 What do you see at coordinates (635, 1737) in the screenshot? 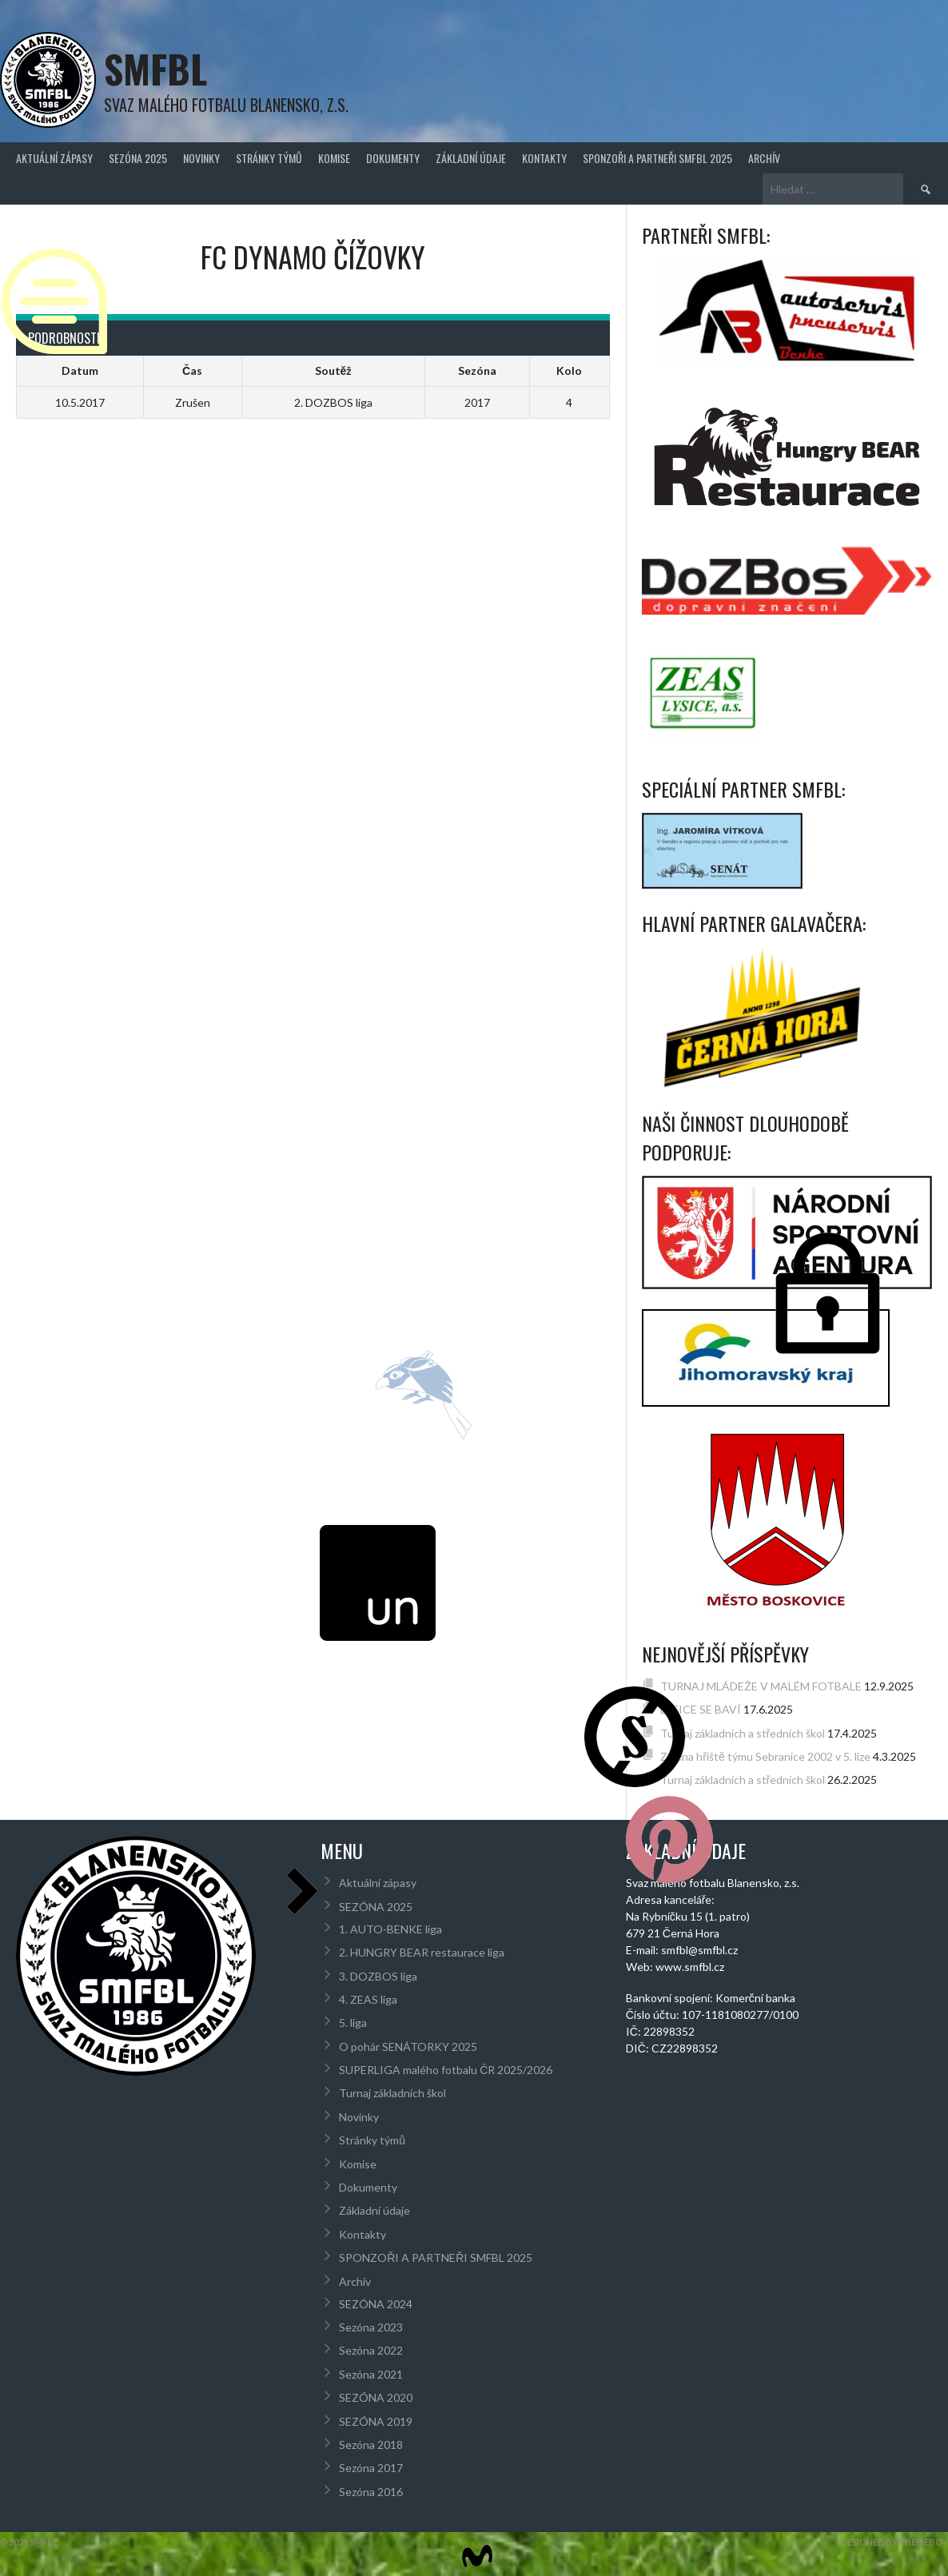
I see `visit the StopStalk competitive programming platform` at bounding box center [635, 1737].